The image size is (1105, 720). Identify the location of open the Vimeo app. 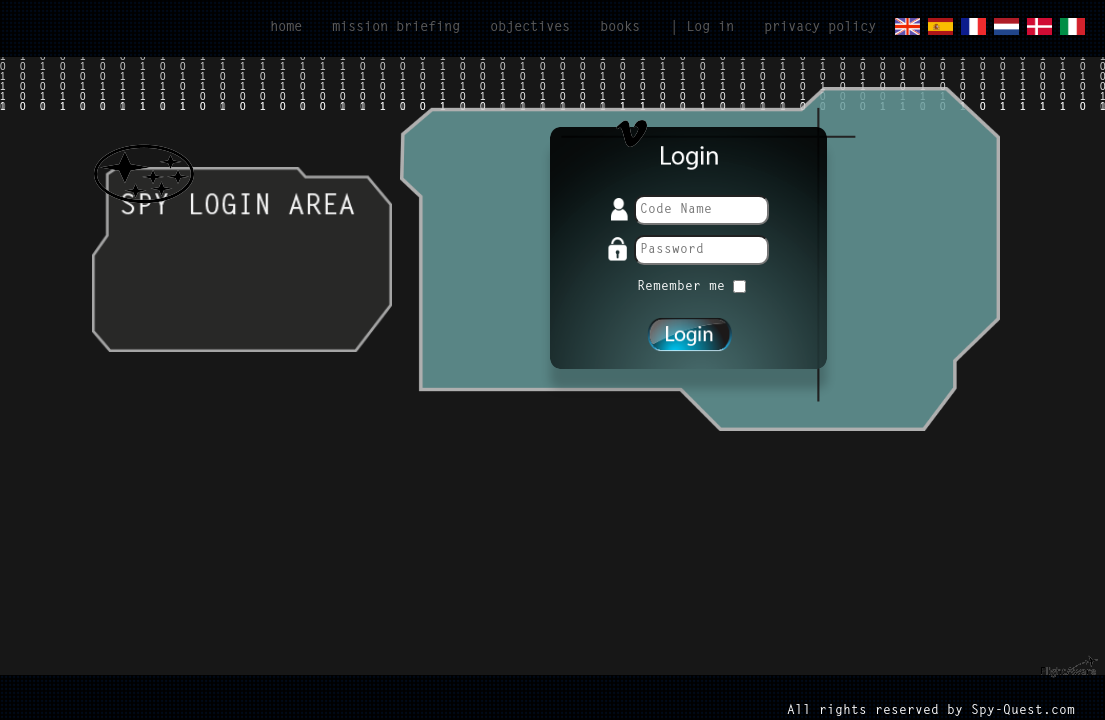
(631, 133).